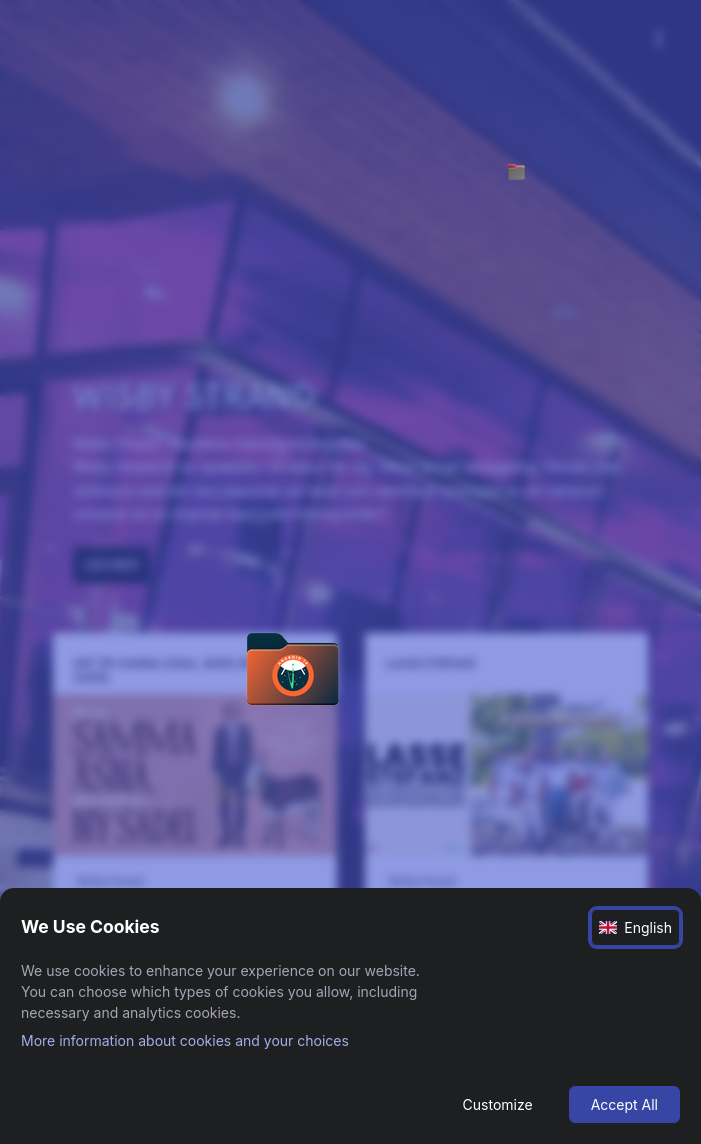 The image size is (701, 1144). Describe the element at coordinates (516, 171) in the screenshot. I see `open a folder or directory` at that location.